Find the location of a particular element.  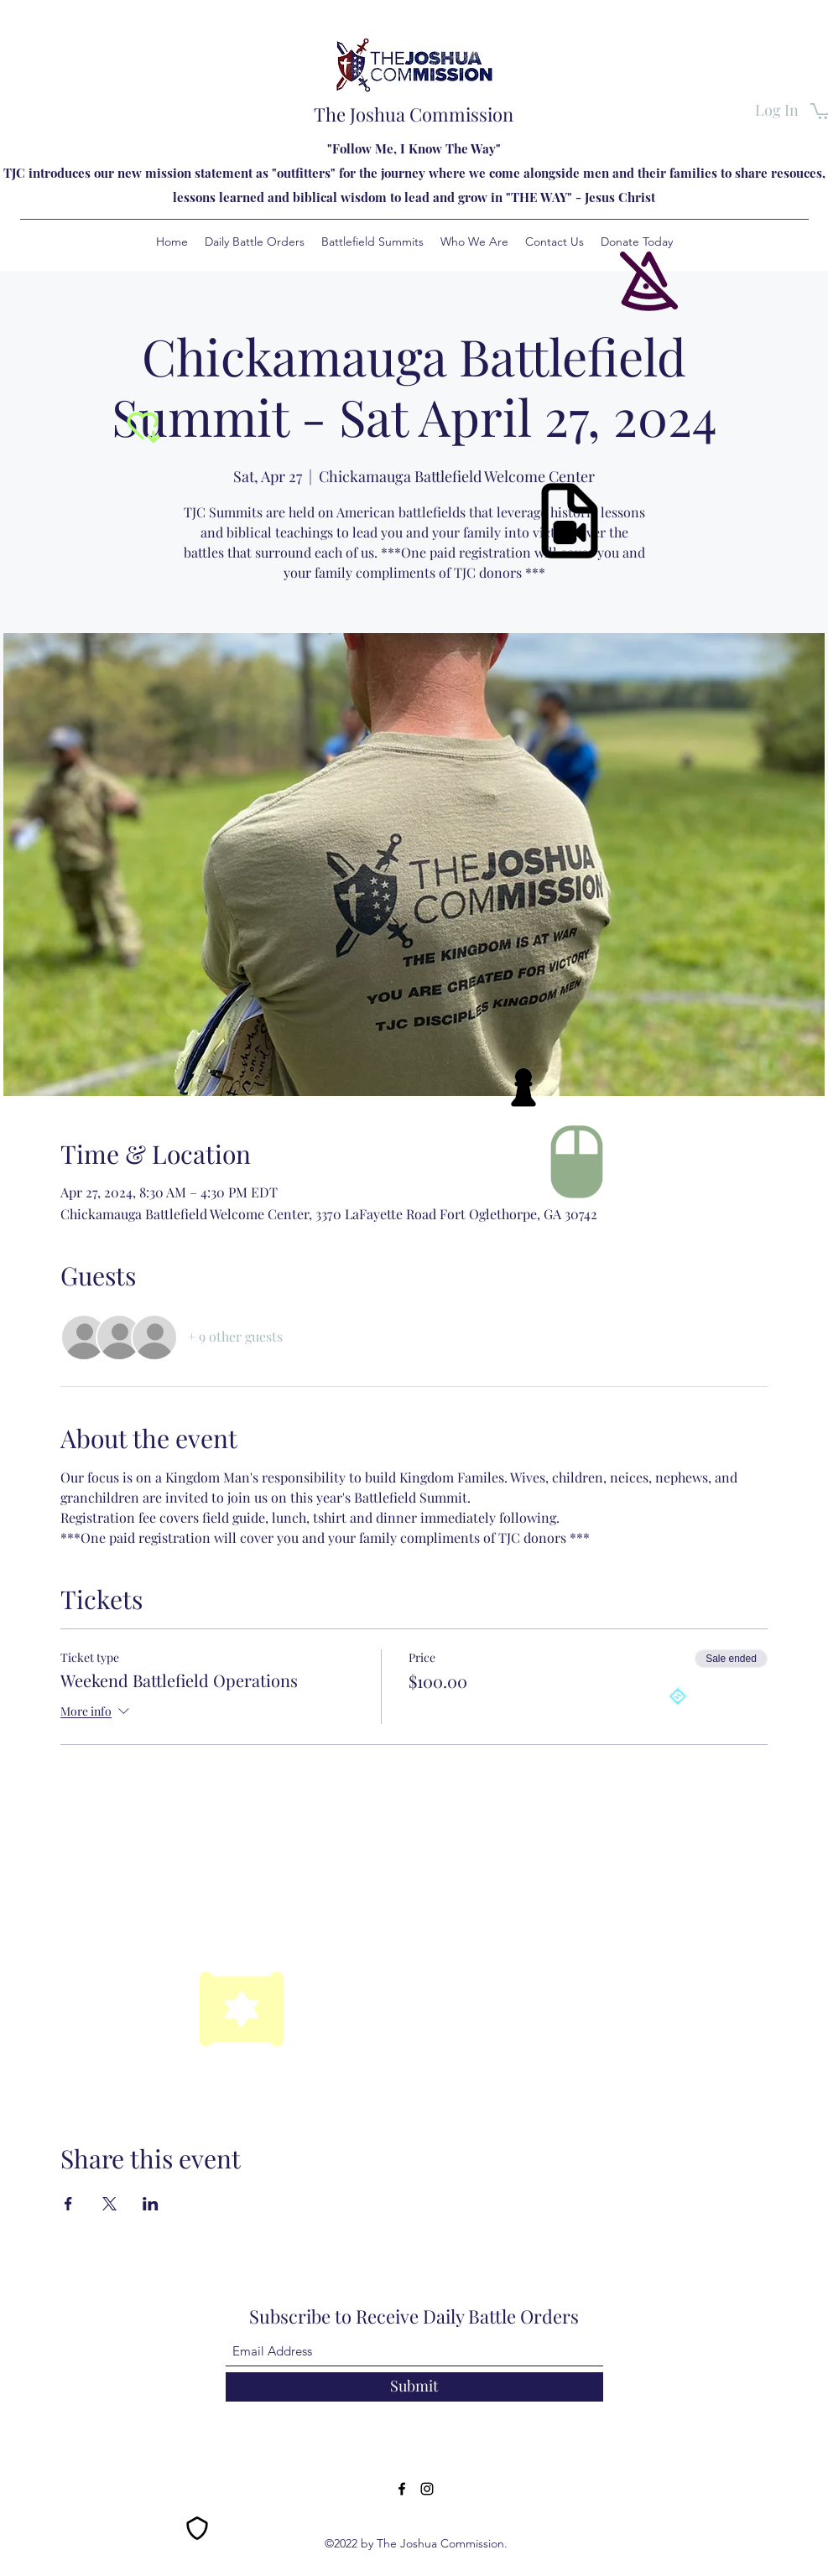

access security settings is located at coordinates (197, 2528).